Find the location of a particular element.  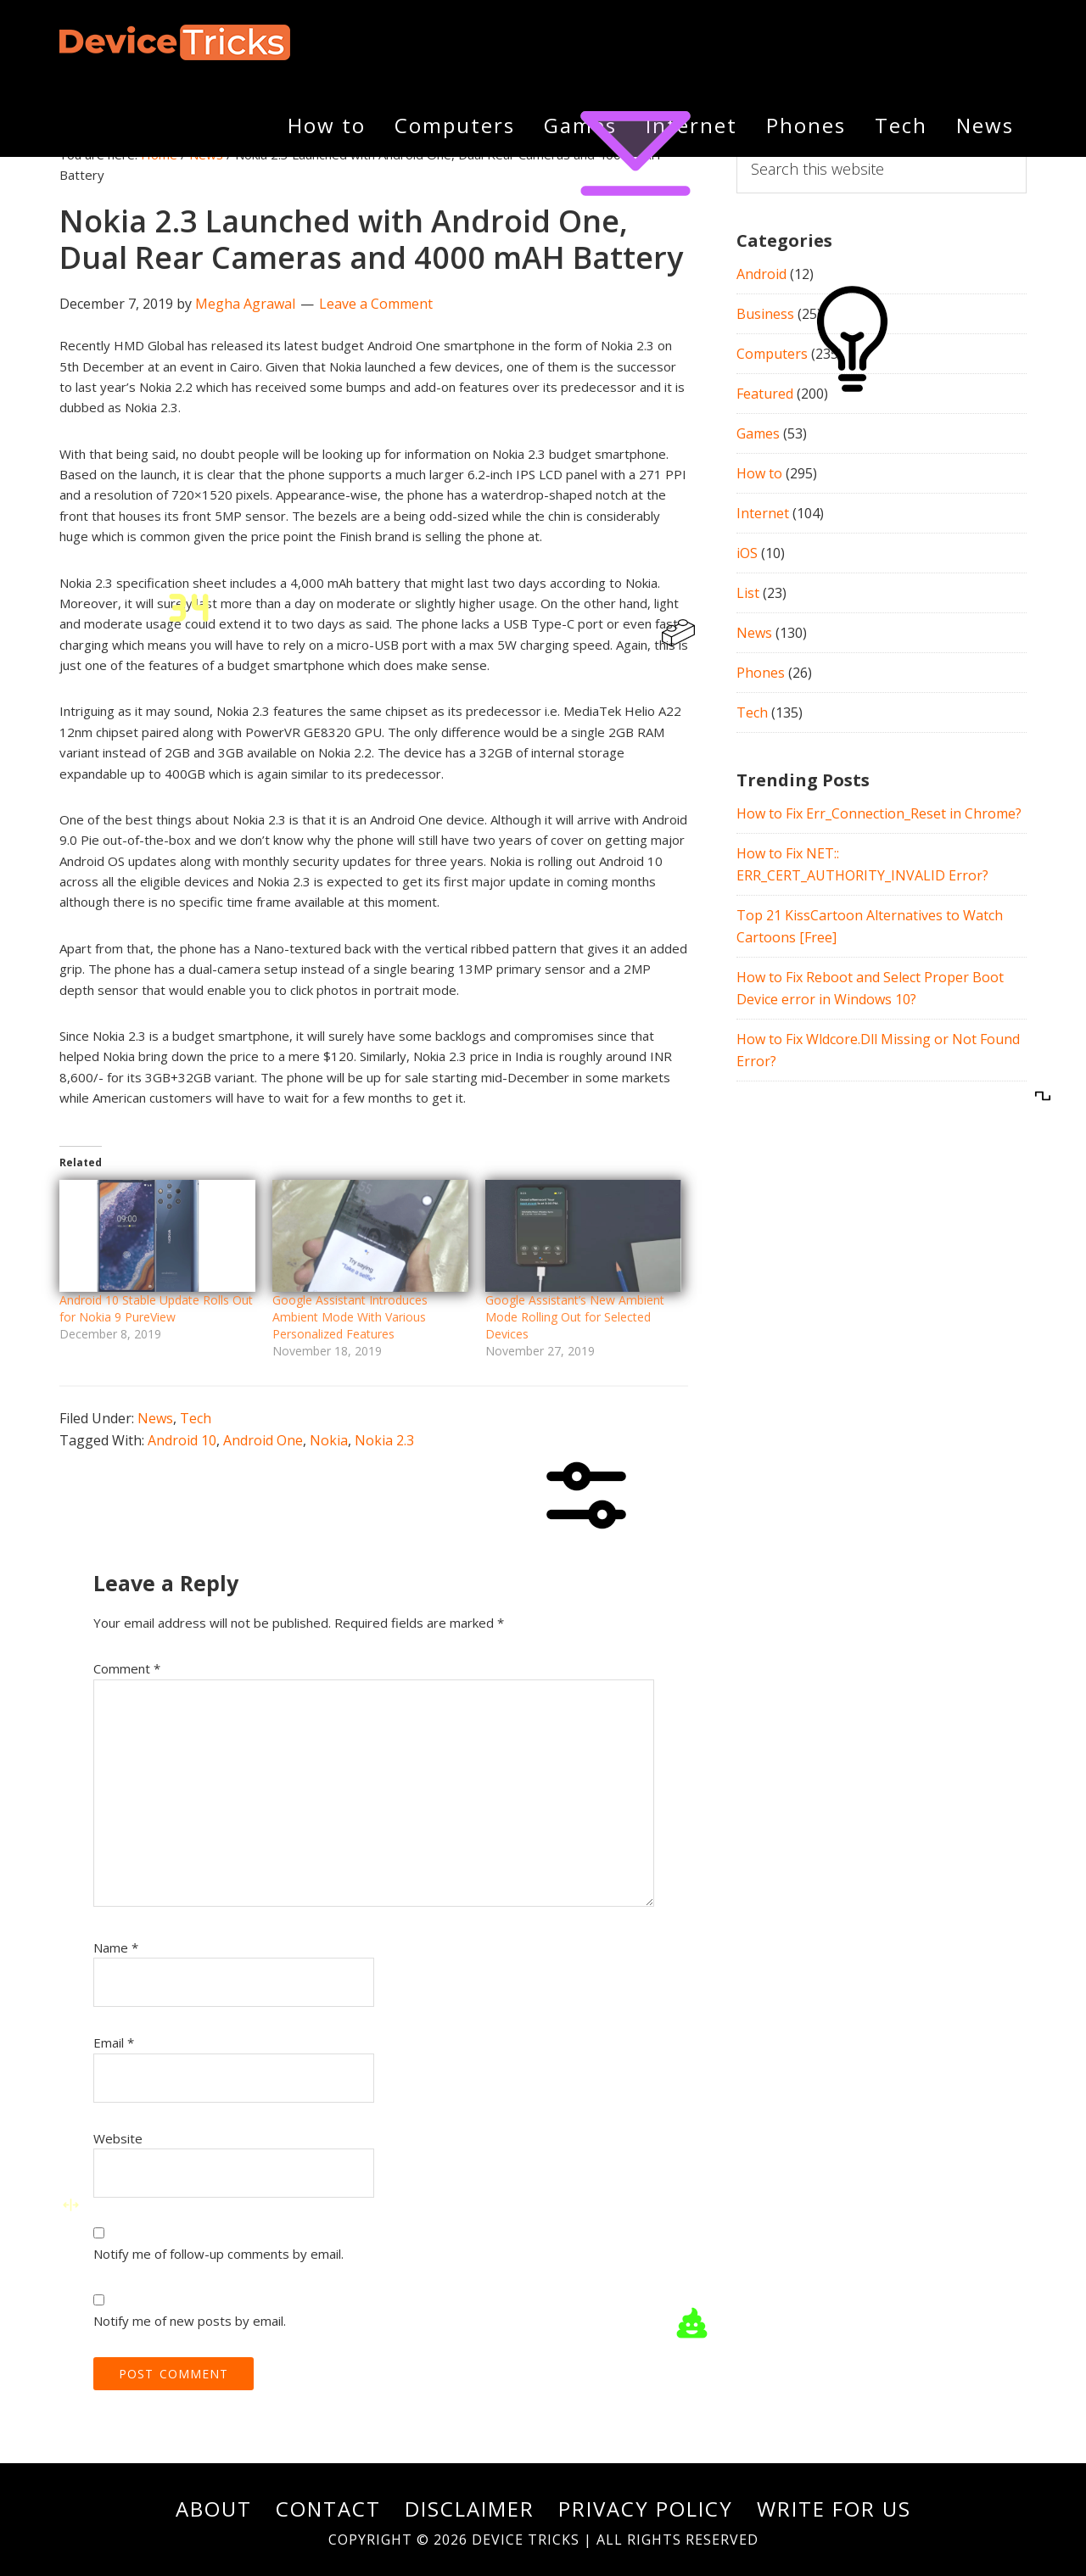

expand content below is located at coordinates (635, 151).